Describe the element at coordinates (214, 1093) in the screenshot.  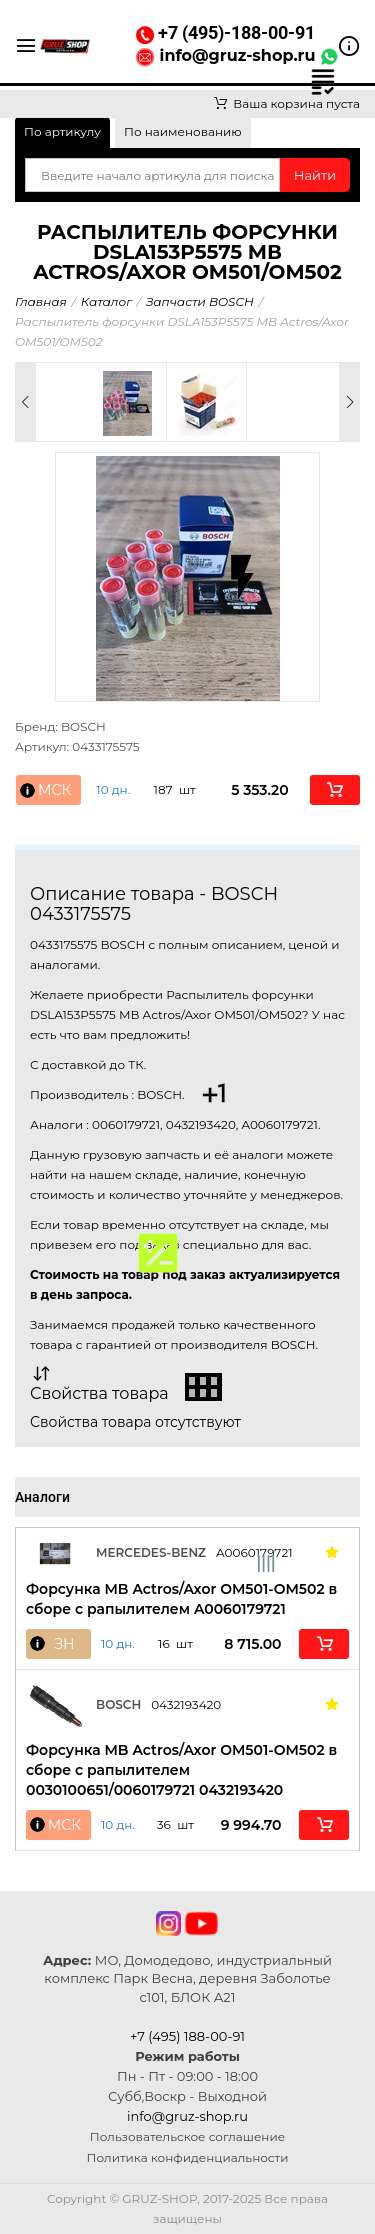
I see `add one to a count or quantity` at that location.